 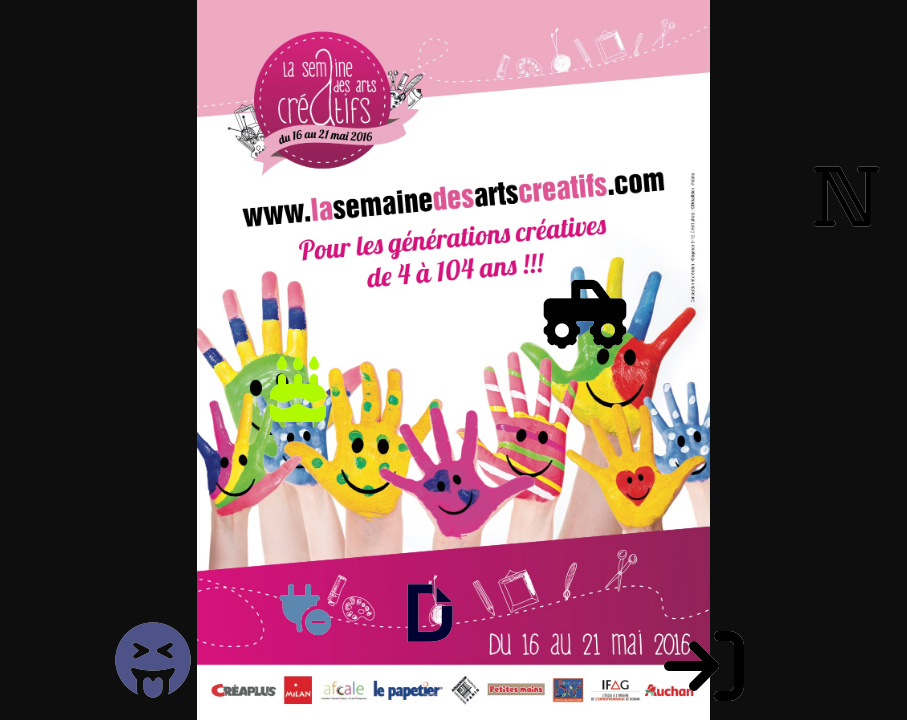 What do you see at coordinates (846, 196) in the screenshot?
I see `open Notion app` at bounding box center [846, 196].